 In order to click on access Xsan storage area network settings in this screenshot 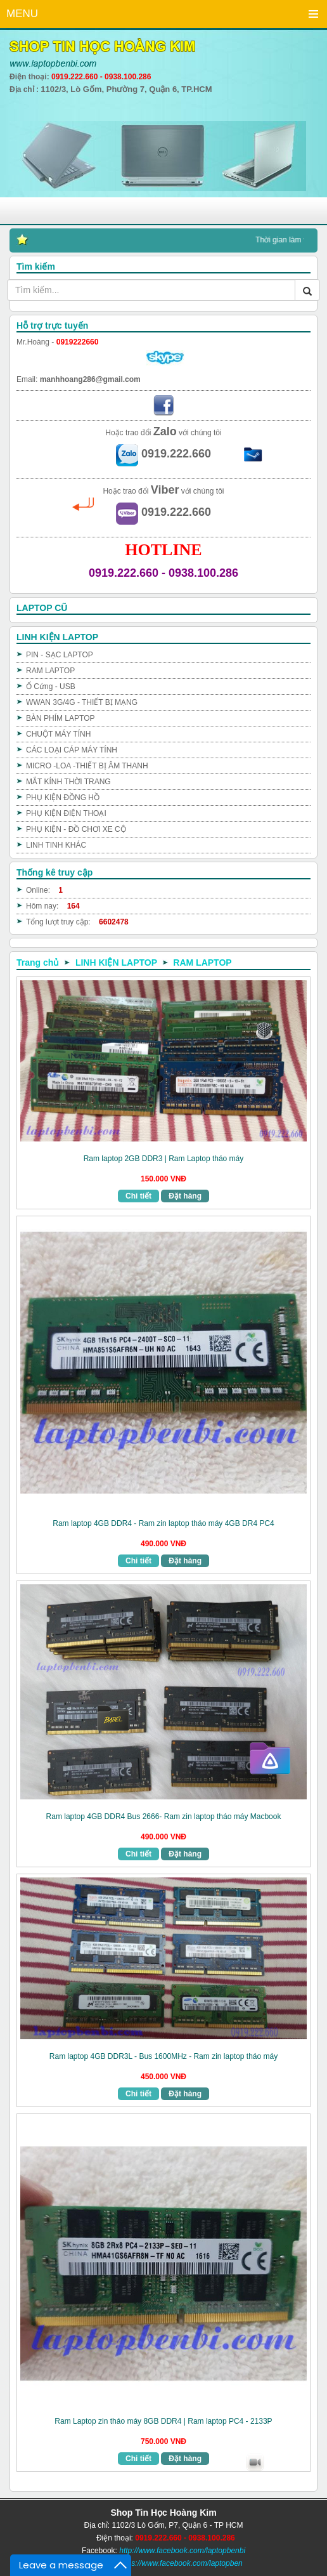, I will do `click(264, 1031)`.